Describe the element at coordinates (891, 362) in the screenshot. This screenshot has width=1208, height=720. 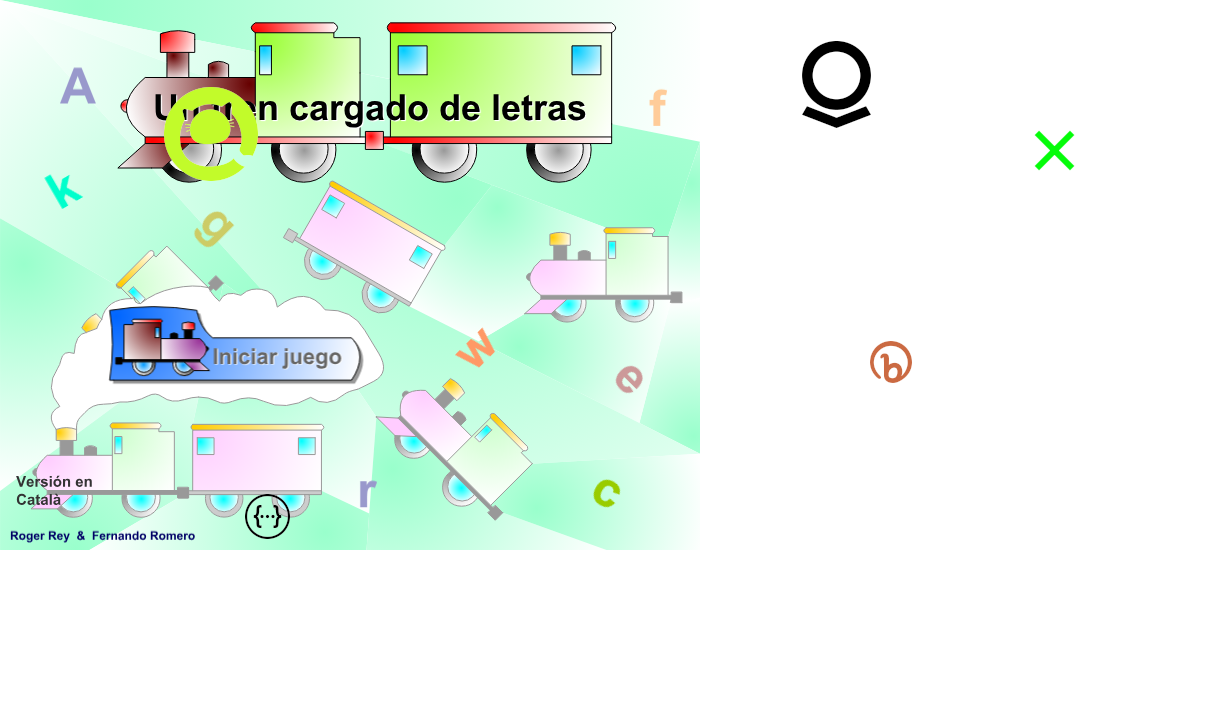
I see `open bitly link shortening service` at that location.